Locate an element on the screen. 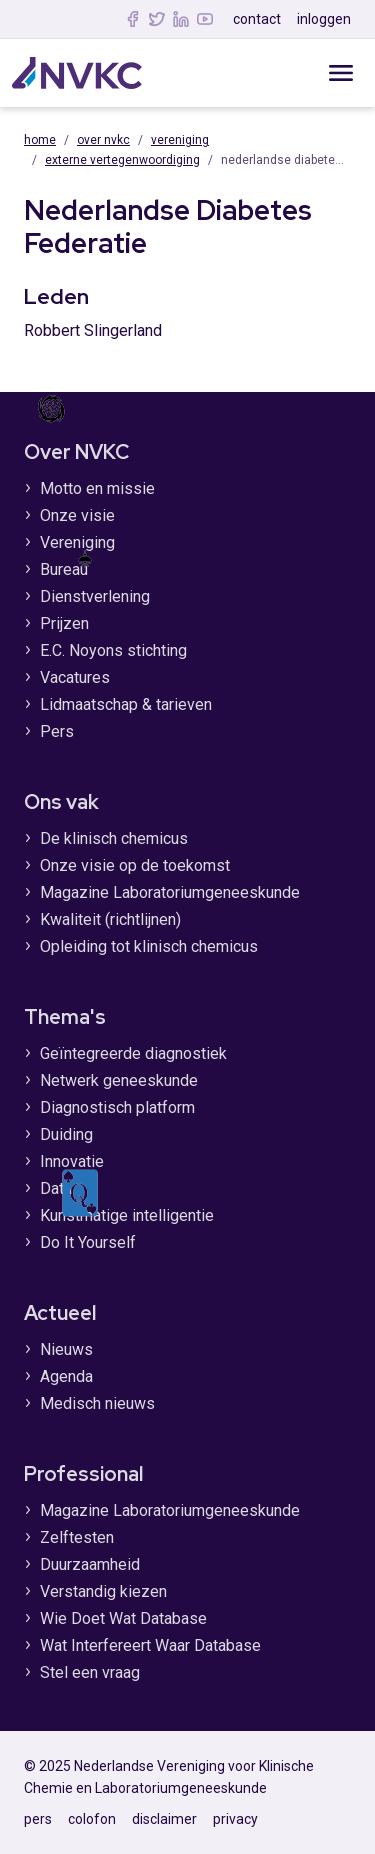 This screenshot has height=1854, width=375. queen of spades playing card is located at coordinates (80, 1193).